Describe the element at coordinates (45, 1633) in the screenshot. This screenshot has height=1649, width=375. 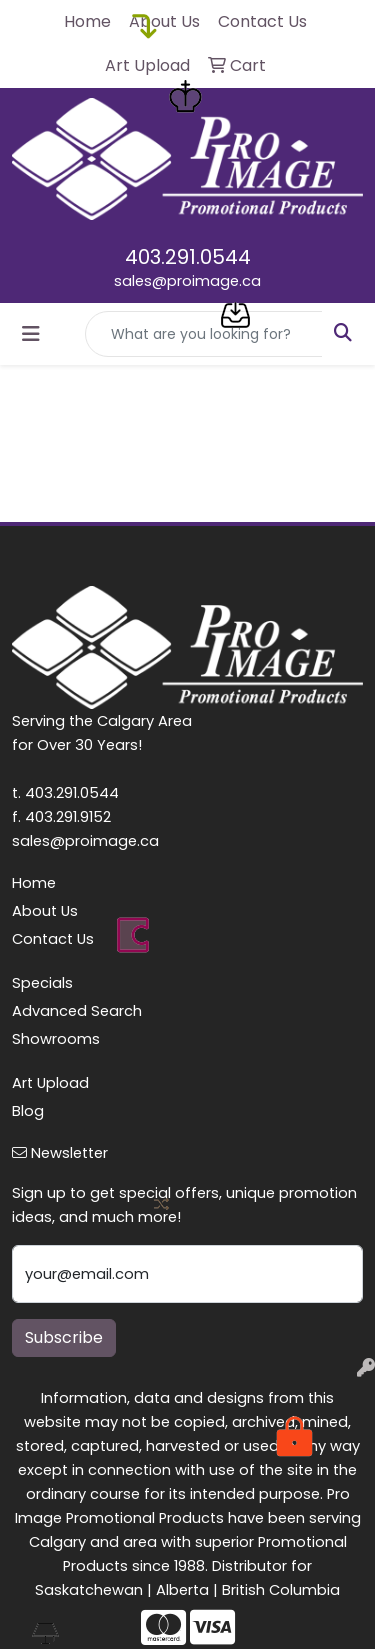
I see `toggle desk lamp or reading light` at that location.